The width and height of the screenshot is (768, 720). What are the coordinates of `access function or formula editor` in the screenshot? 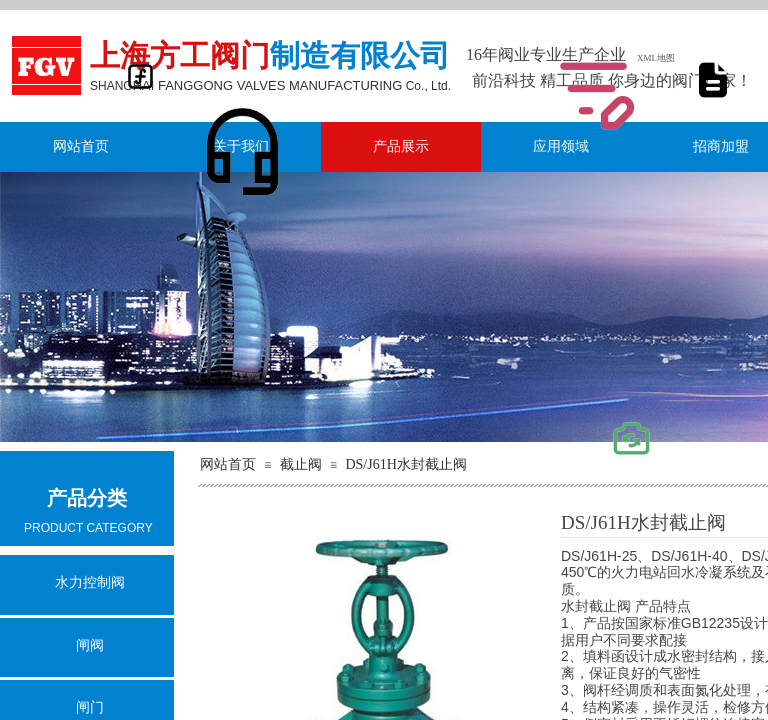 It's located at (140, 76).